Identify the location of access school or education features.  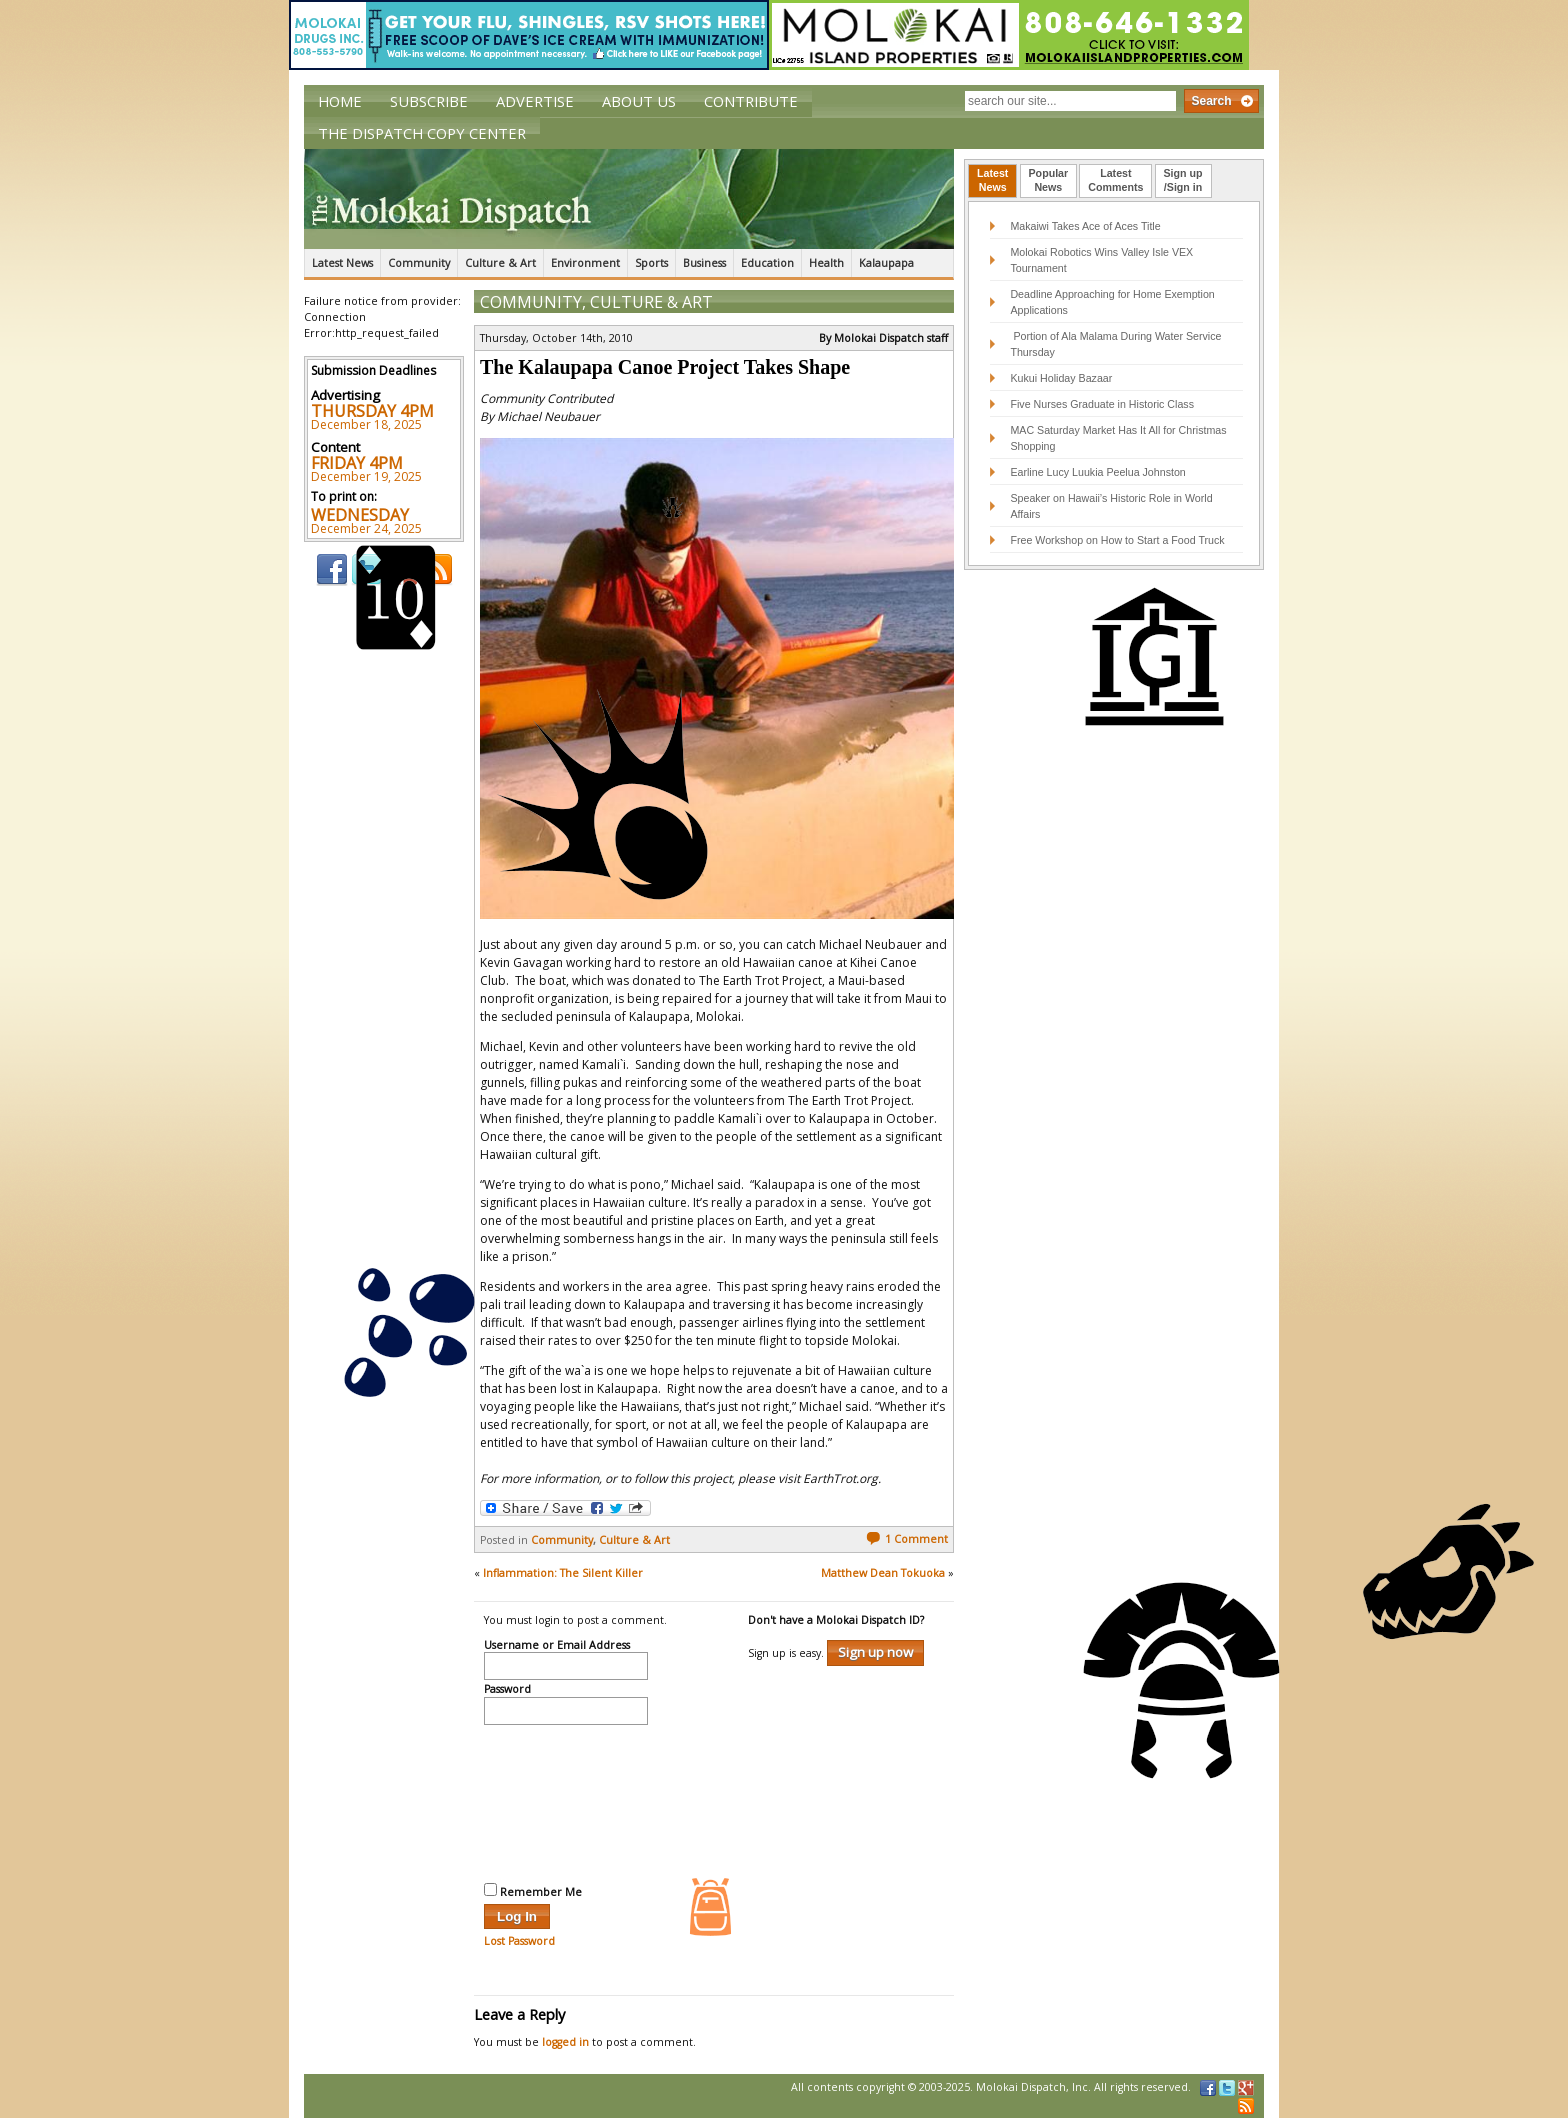
(710, 1906).